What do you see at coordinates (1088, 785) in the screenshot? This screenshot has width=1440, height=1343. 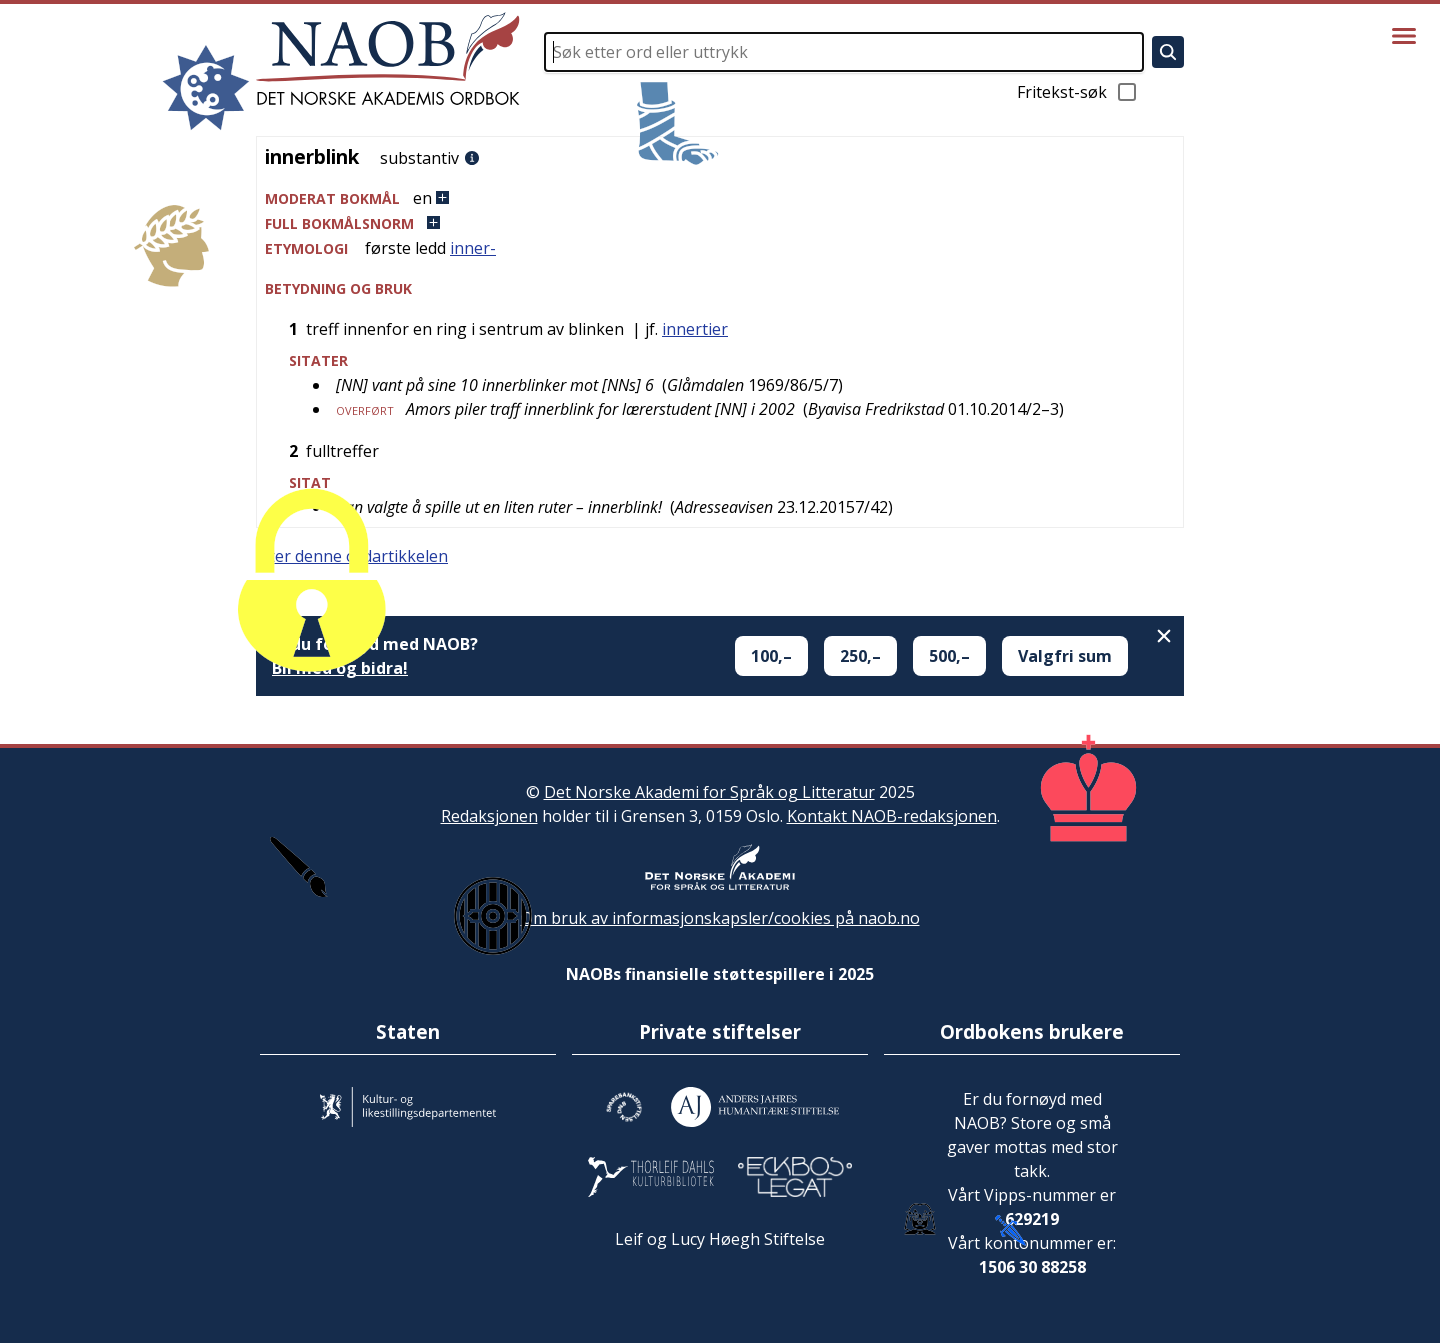 I see `select the king piece in a chess game` at bounding box center [1088, 785].